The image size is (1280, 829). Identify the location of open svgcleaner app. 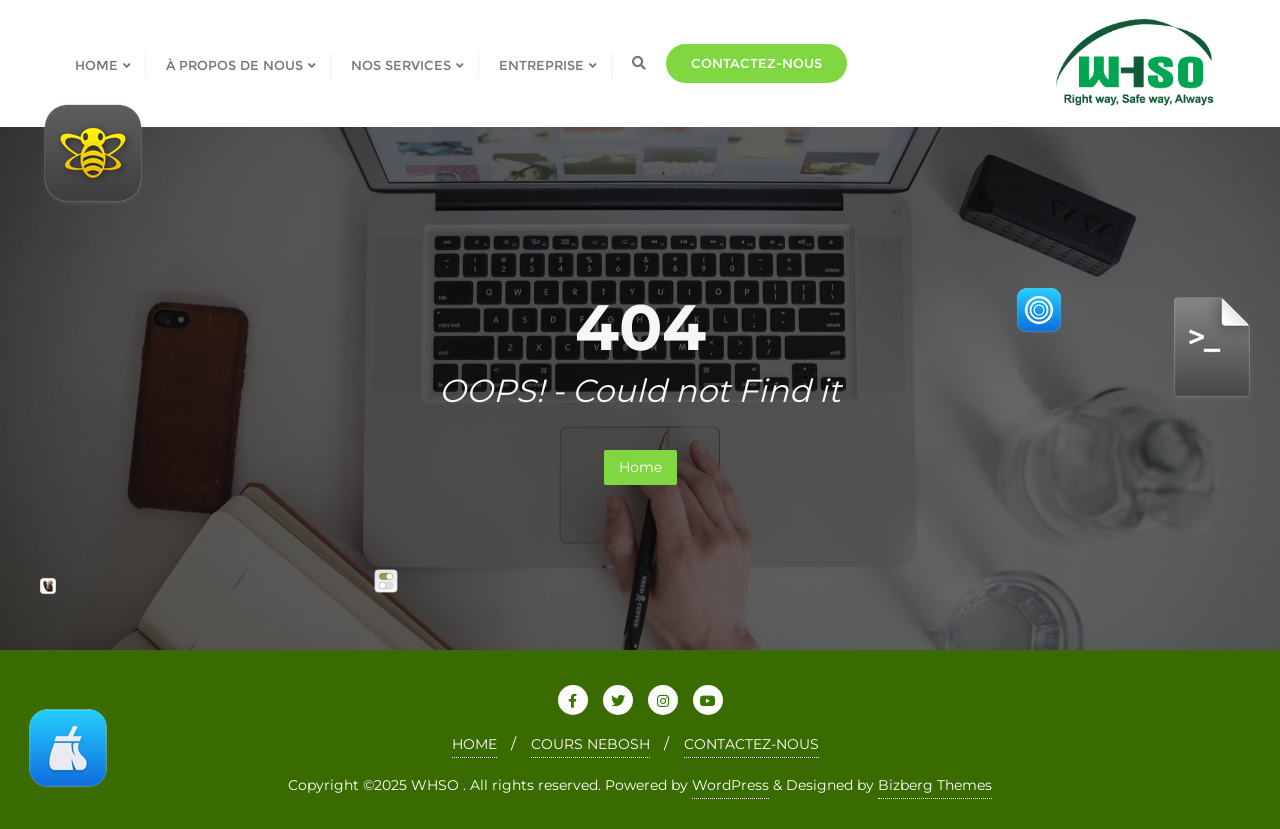
(68, 748).